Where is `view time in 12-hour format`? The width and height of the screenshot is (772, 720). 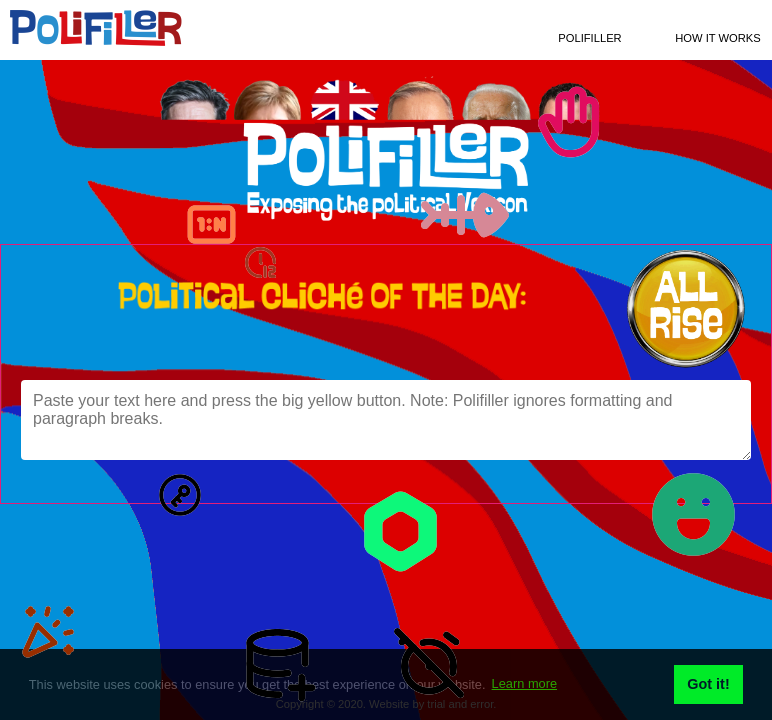 view time in 12-hour format is located at coordinates (260, 262).